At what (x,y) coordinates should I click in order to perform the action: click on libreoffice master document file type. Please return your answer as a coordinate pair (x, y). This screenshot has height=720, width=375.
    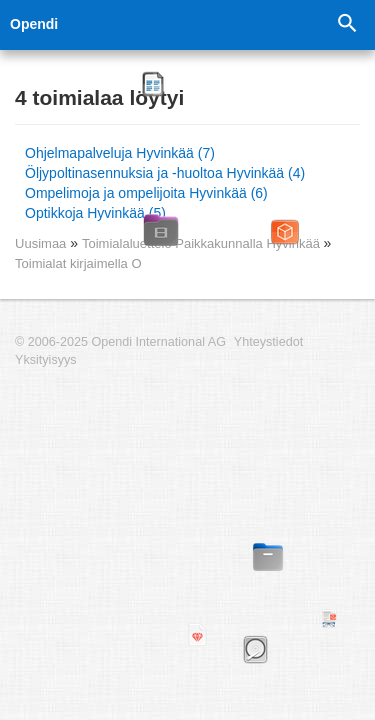
    Looking at the image, I should click on (153, 84).